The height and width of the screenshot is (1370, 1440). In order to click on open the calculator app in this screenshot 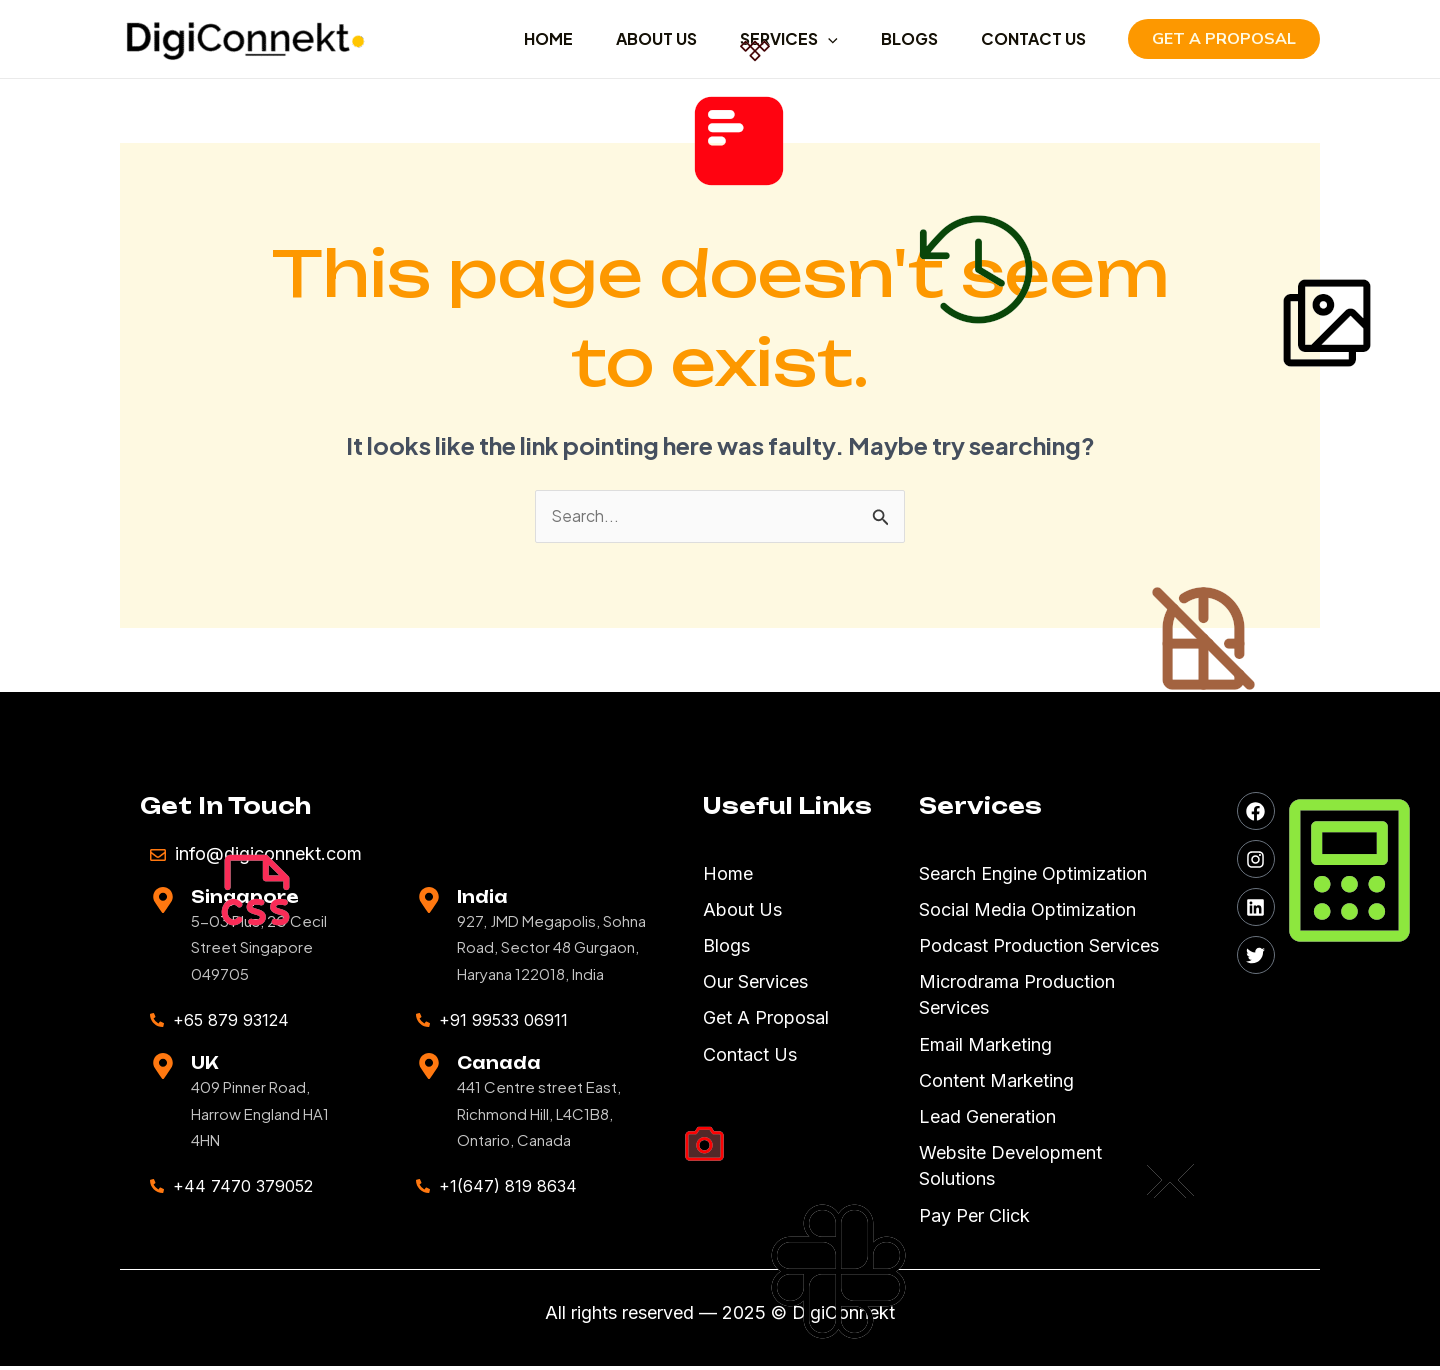, I will do `click(1349, 870)`.